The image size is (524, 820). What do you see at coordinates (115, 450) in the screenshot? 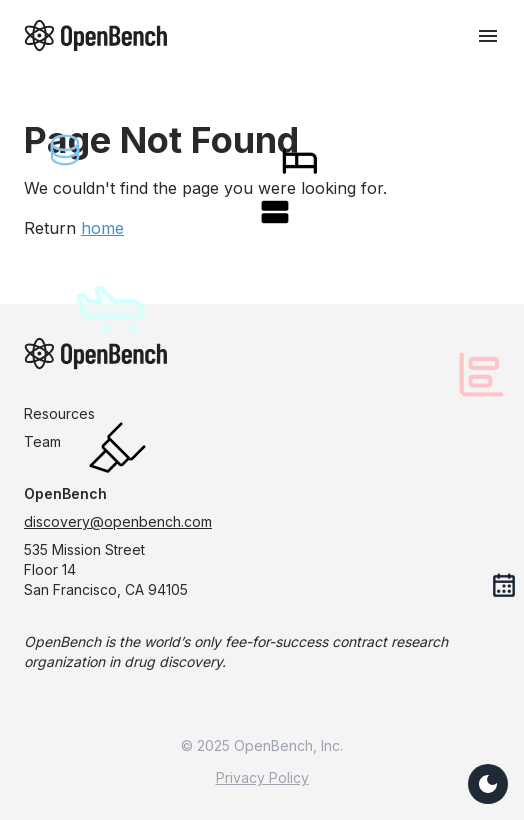
I see `highlight or mark selected text` at bounding box center [115, 450].